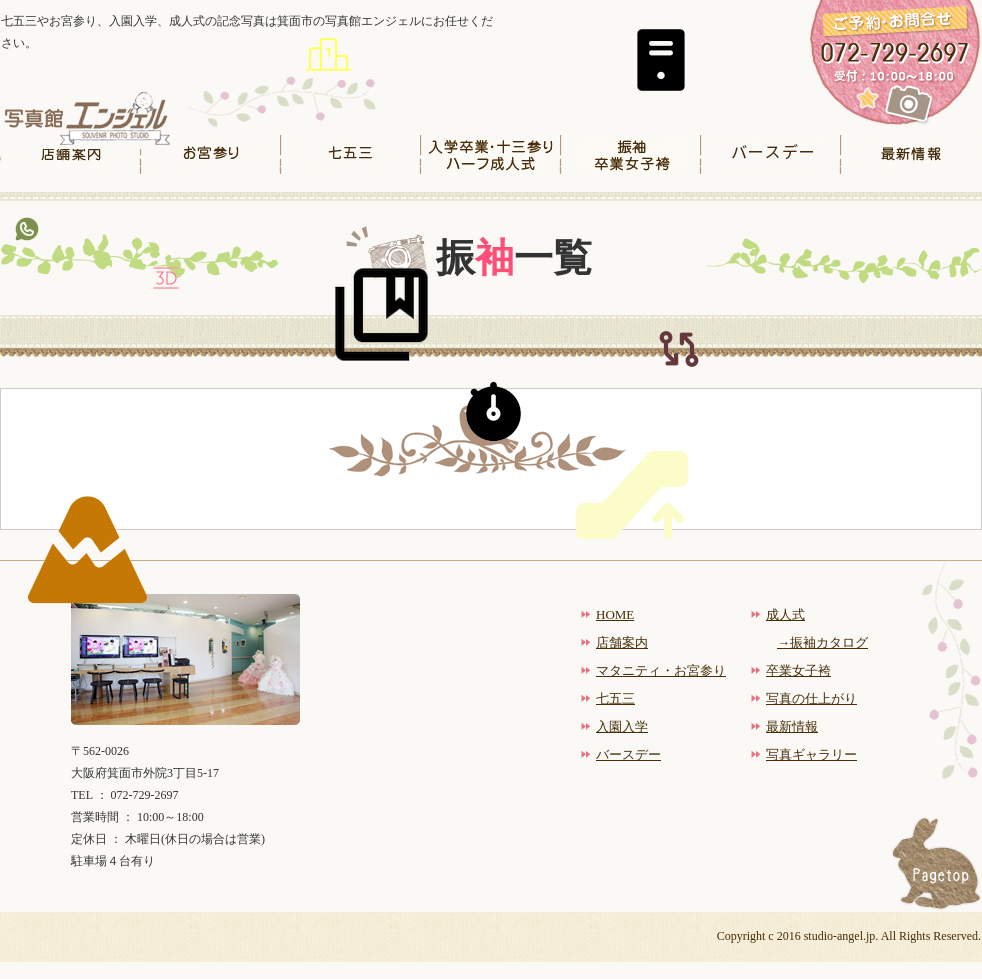 The height and width of the screenshot is (979, 982). I want to click on view outdoor or nature-related content, so click(87, 549).